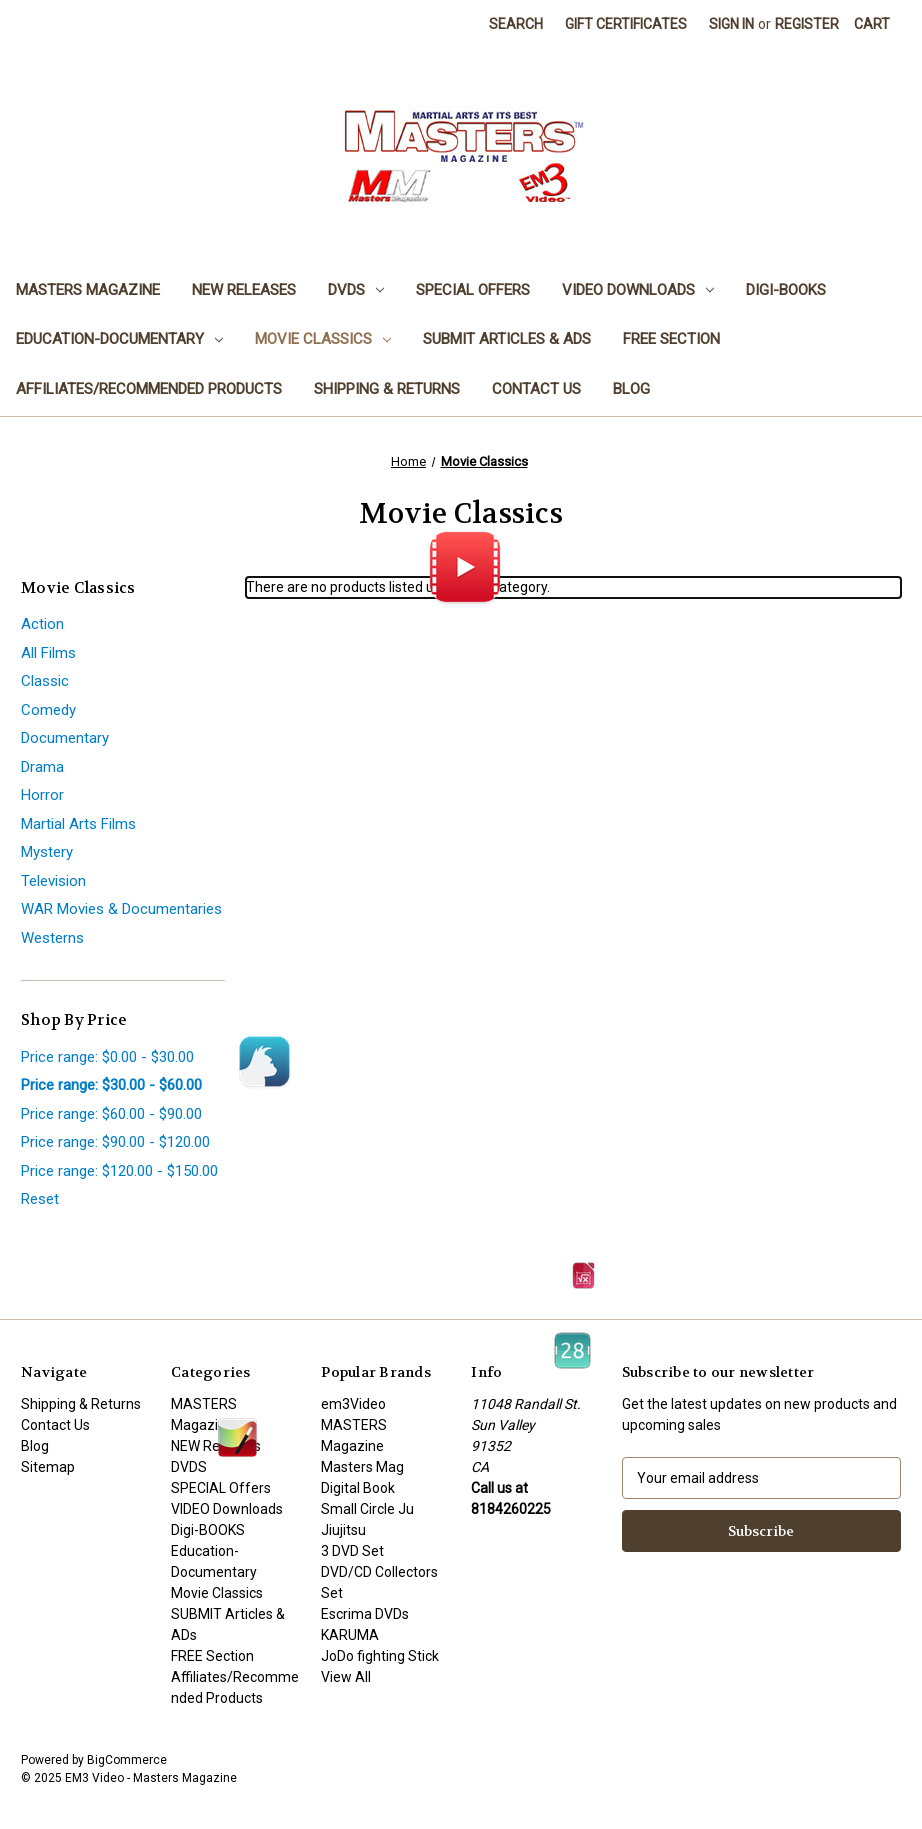 The image size is (922, 1829). I want to click on launch winetricks application, so click(237, 1437).